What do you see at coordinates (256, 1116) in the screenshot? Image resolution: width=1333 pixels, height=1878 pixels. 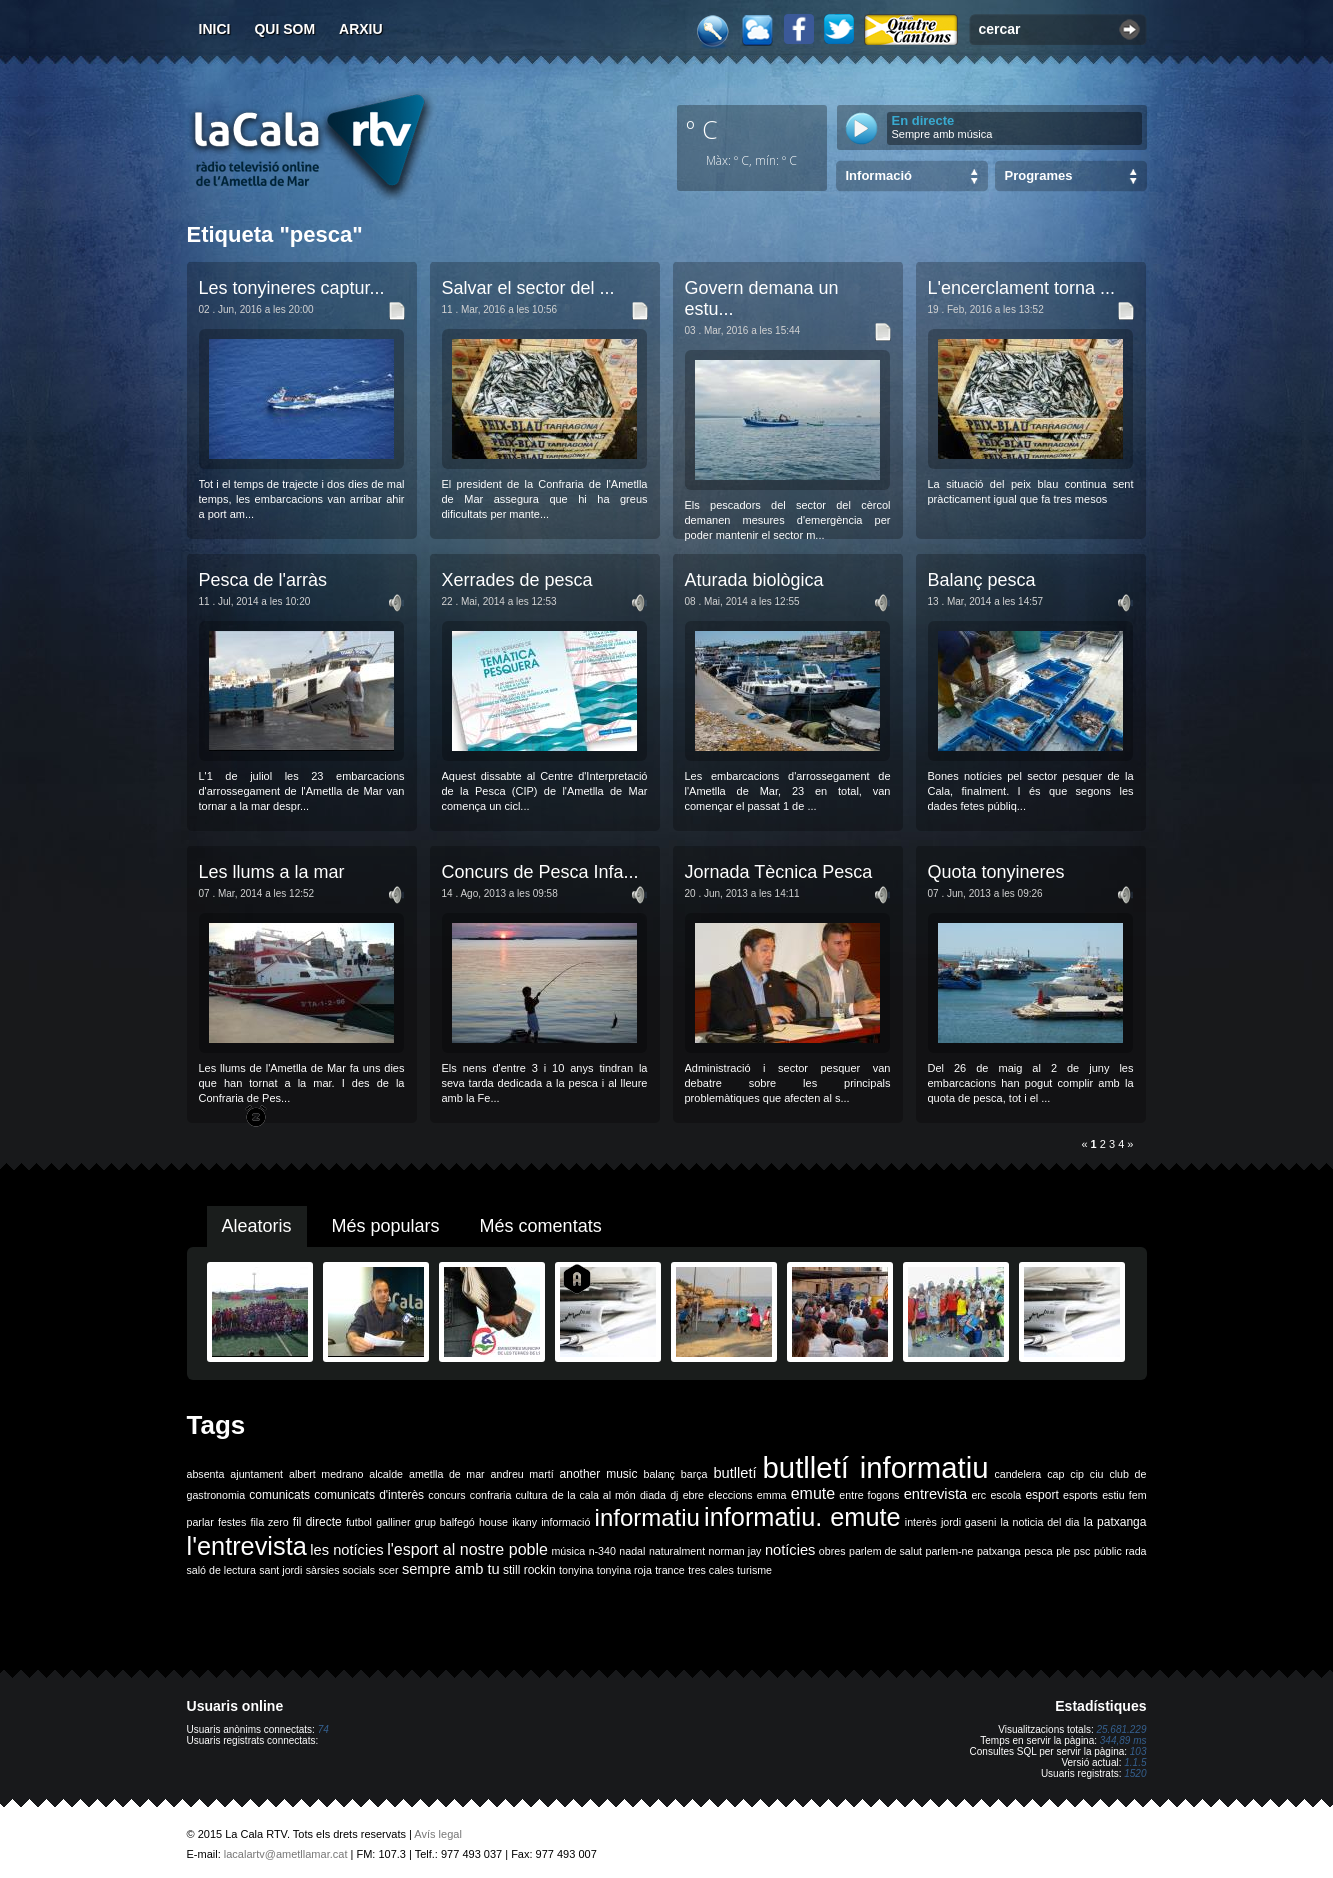 I see `snooze an active alarm` at bounding box center [256, 1116].